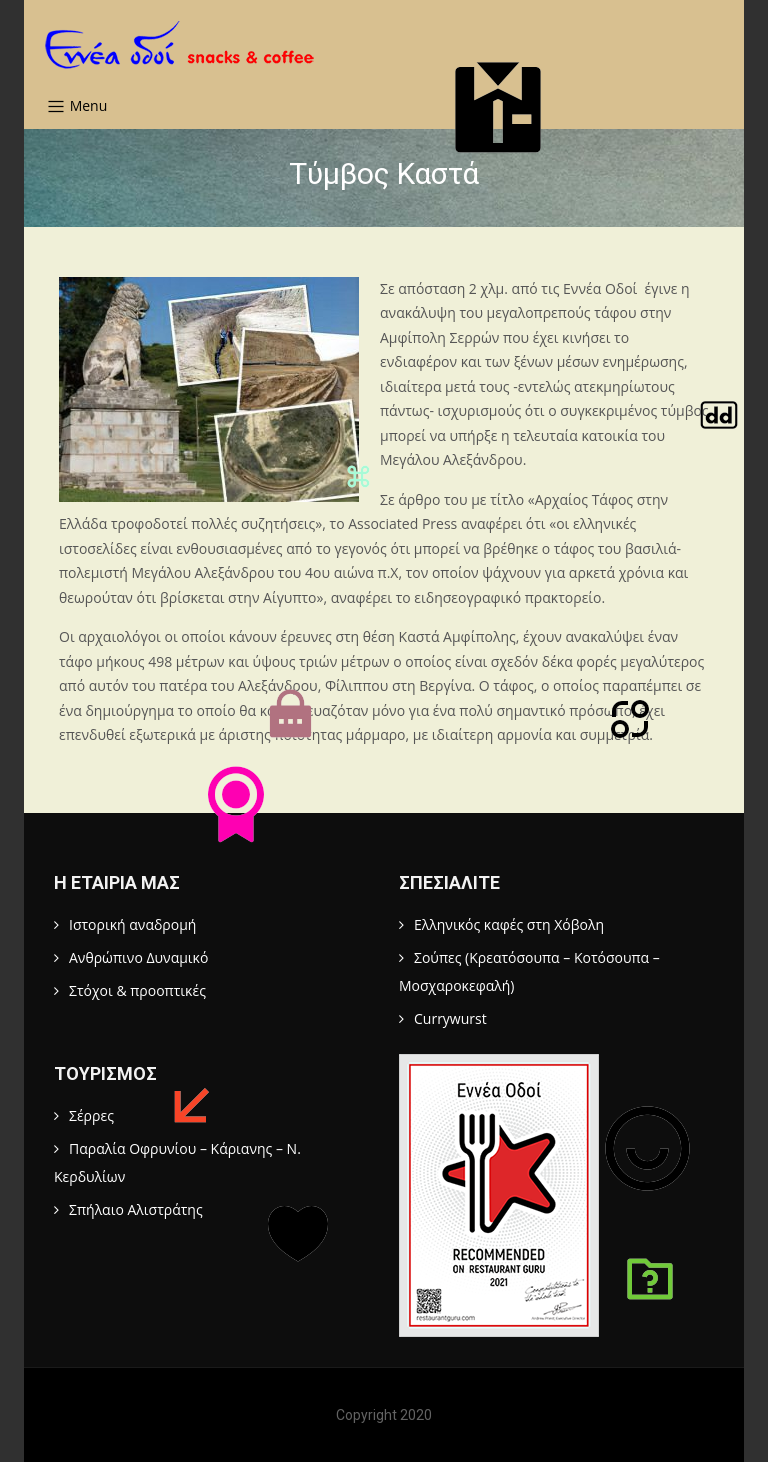 The height and width of the screenshot is (1462, 768). Describe the element at coordinates (189, 1108) in the screenshot. I see `navigate back and down` at that location.